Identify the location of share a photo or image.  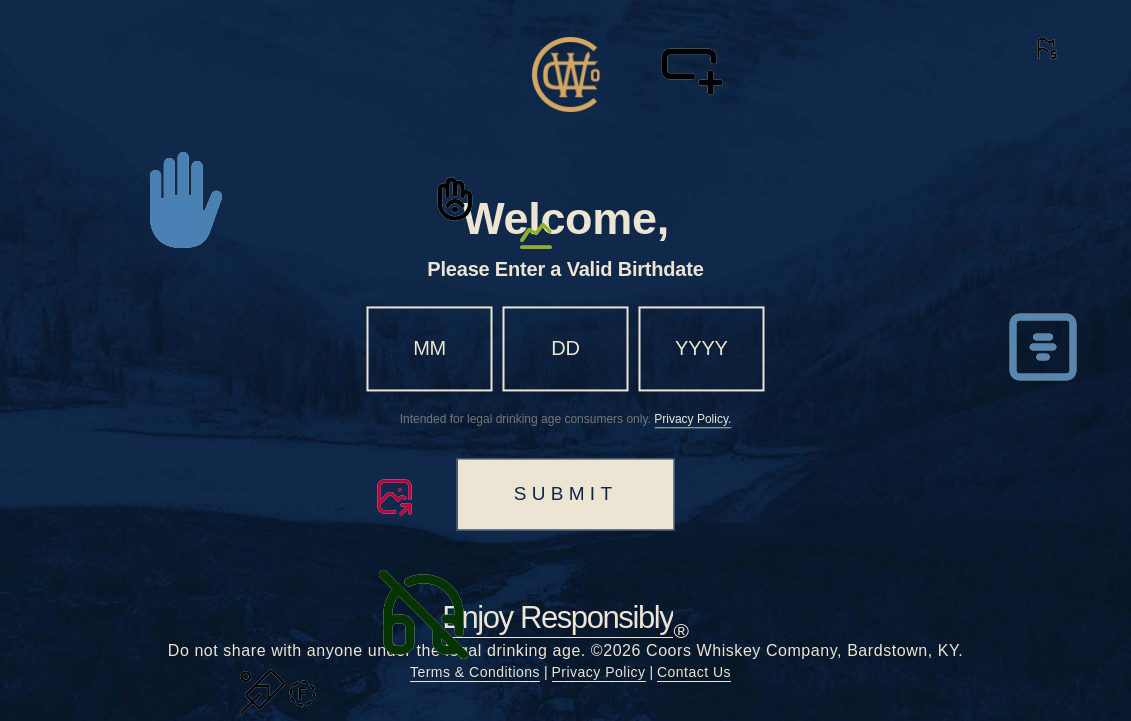
(394, 496).